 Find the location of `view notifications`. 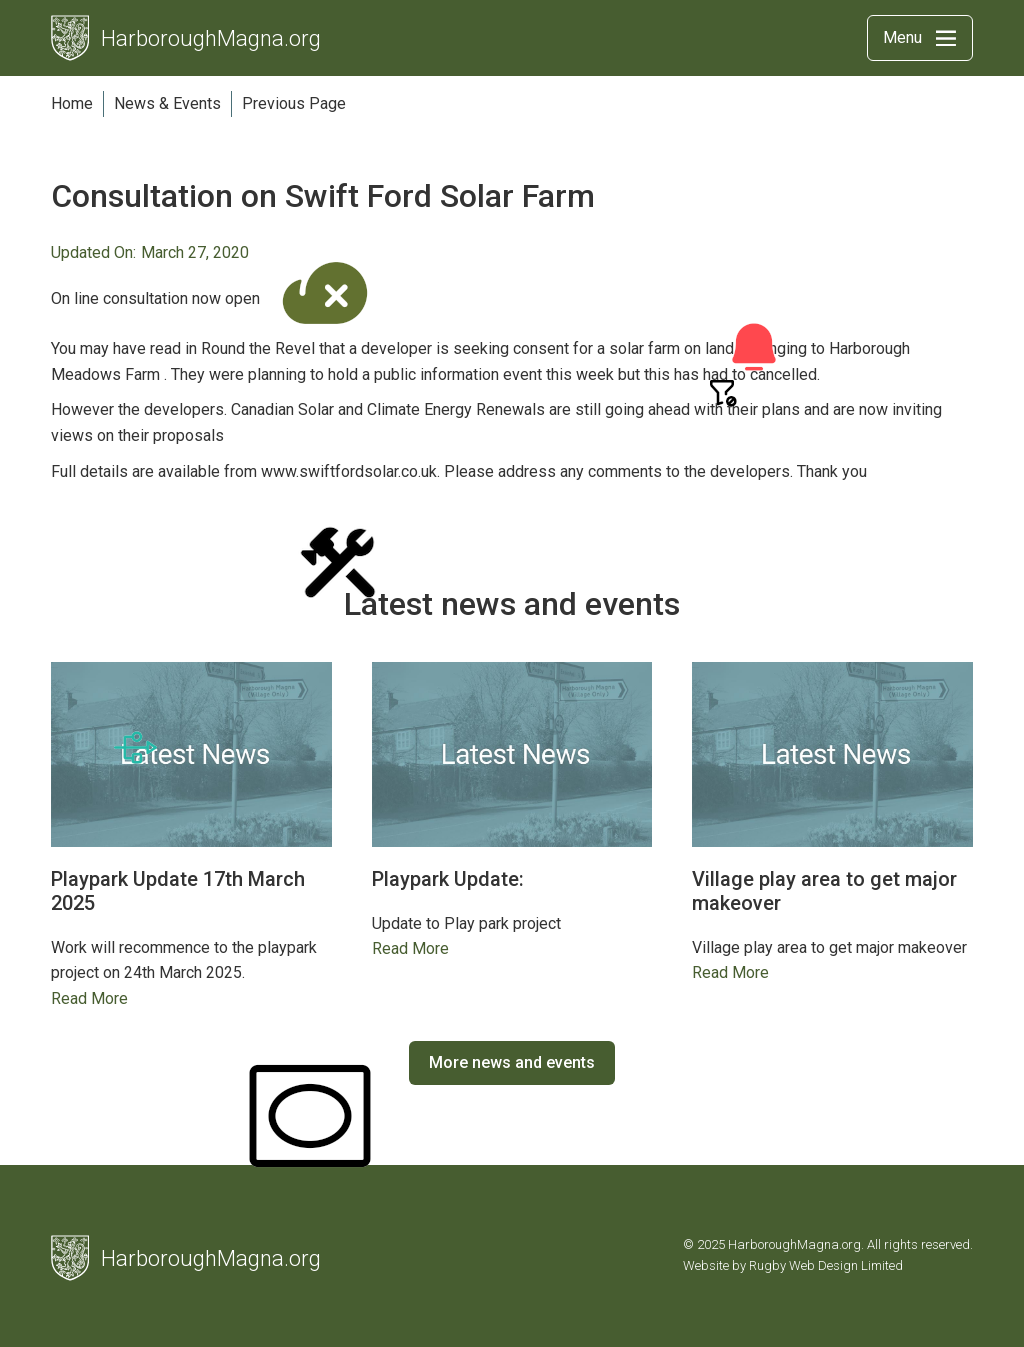

view notifications is located at coordinates (754, 347).